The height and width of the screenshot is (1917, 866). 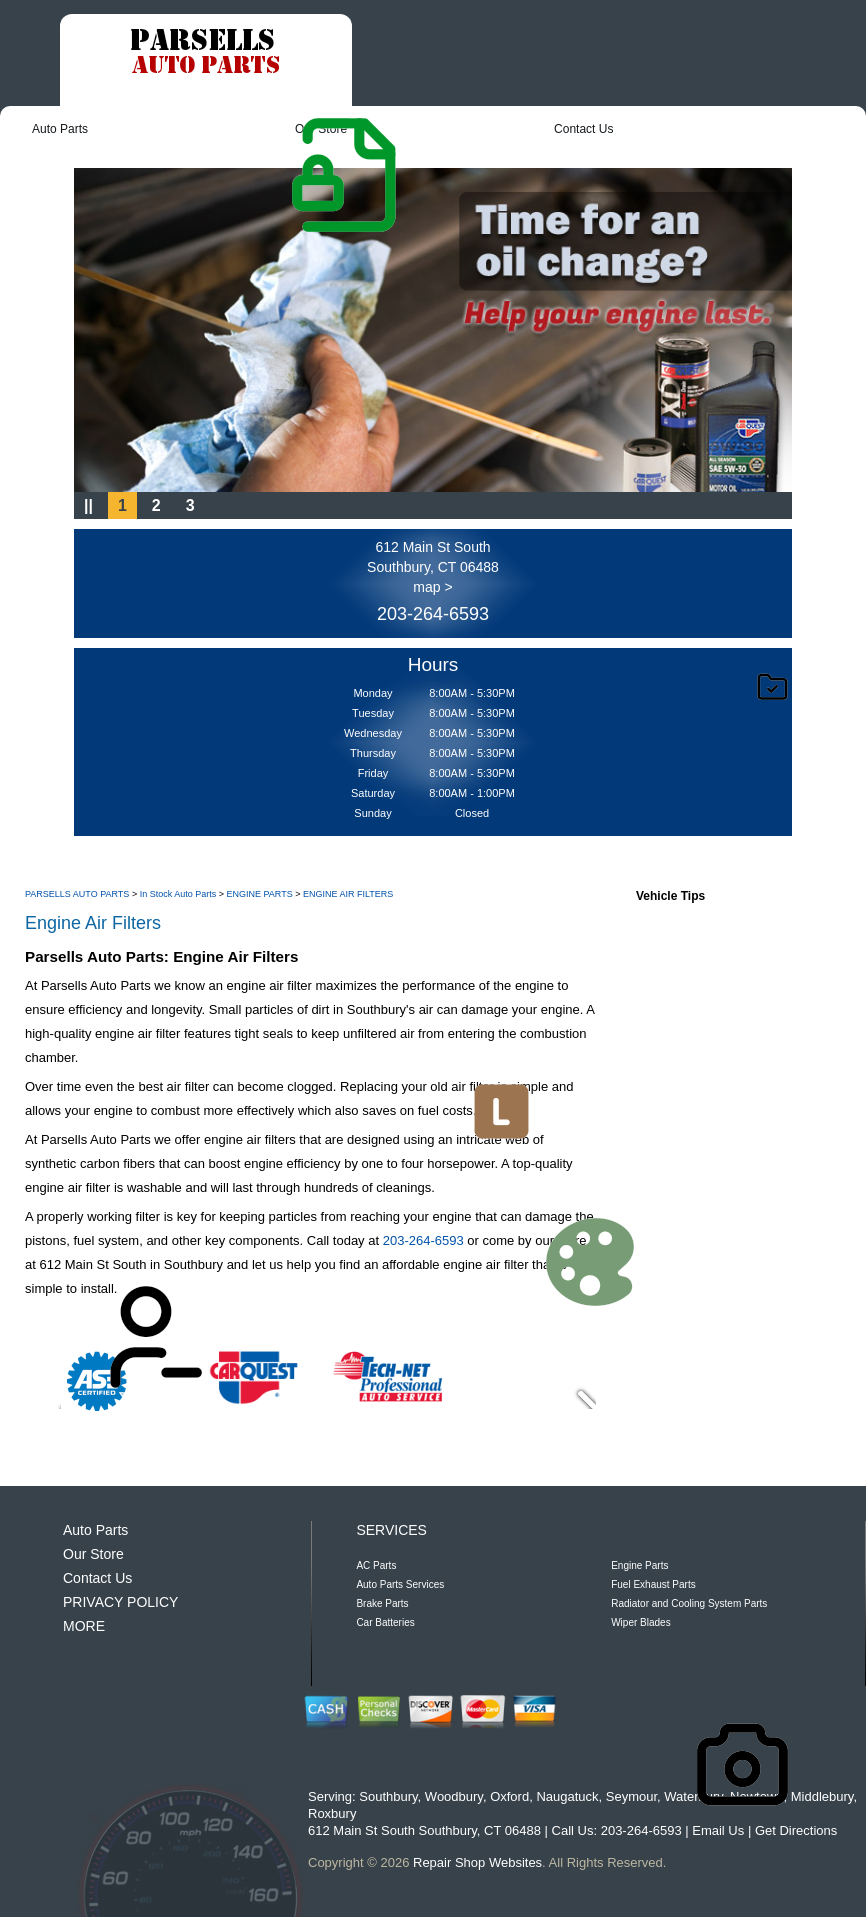 I want to click on folder successfully verified or validated, so click(x=772, y=687).